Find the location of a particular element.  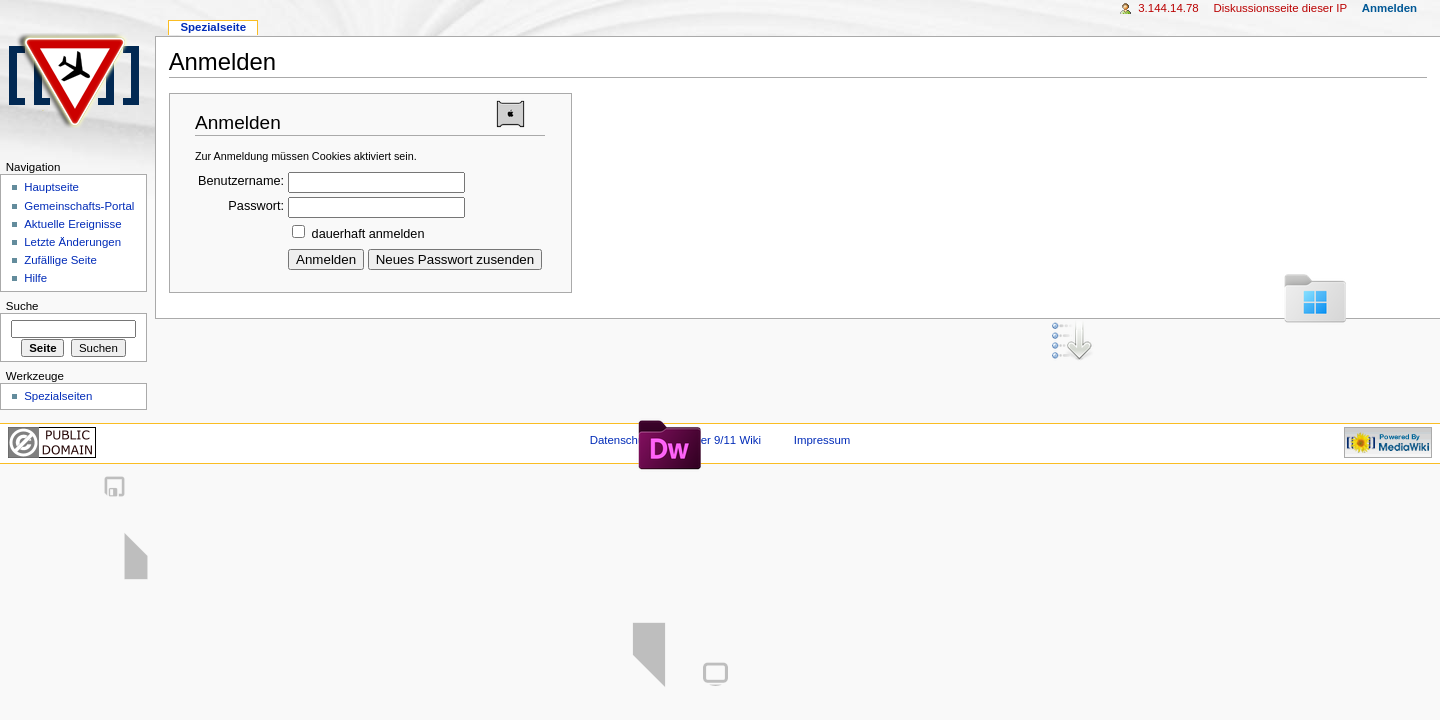

folder containing adobe dreamweaver project files is located at coordinates (669, 446).